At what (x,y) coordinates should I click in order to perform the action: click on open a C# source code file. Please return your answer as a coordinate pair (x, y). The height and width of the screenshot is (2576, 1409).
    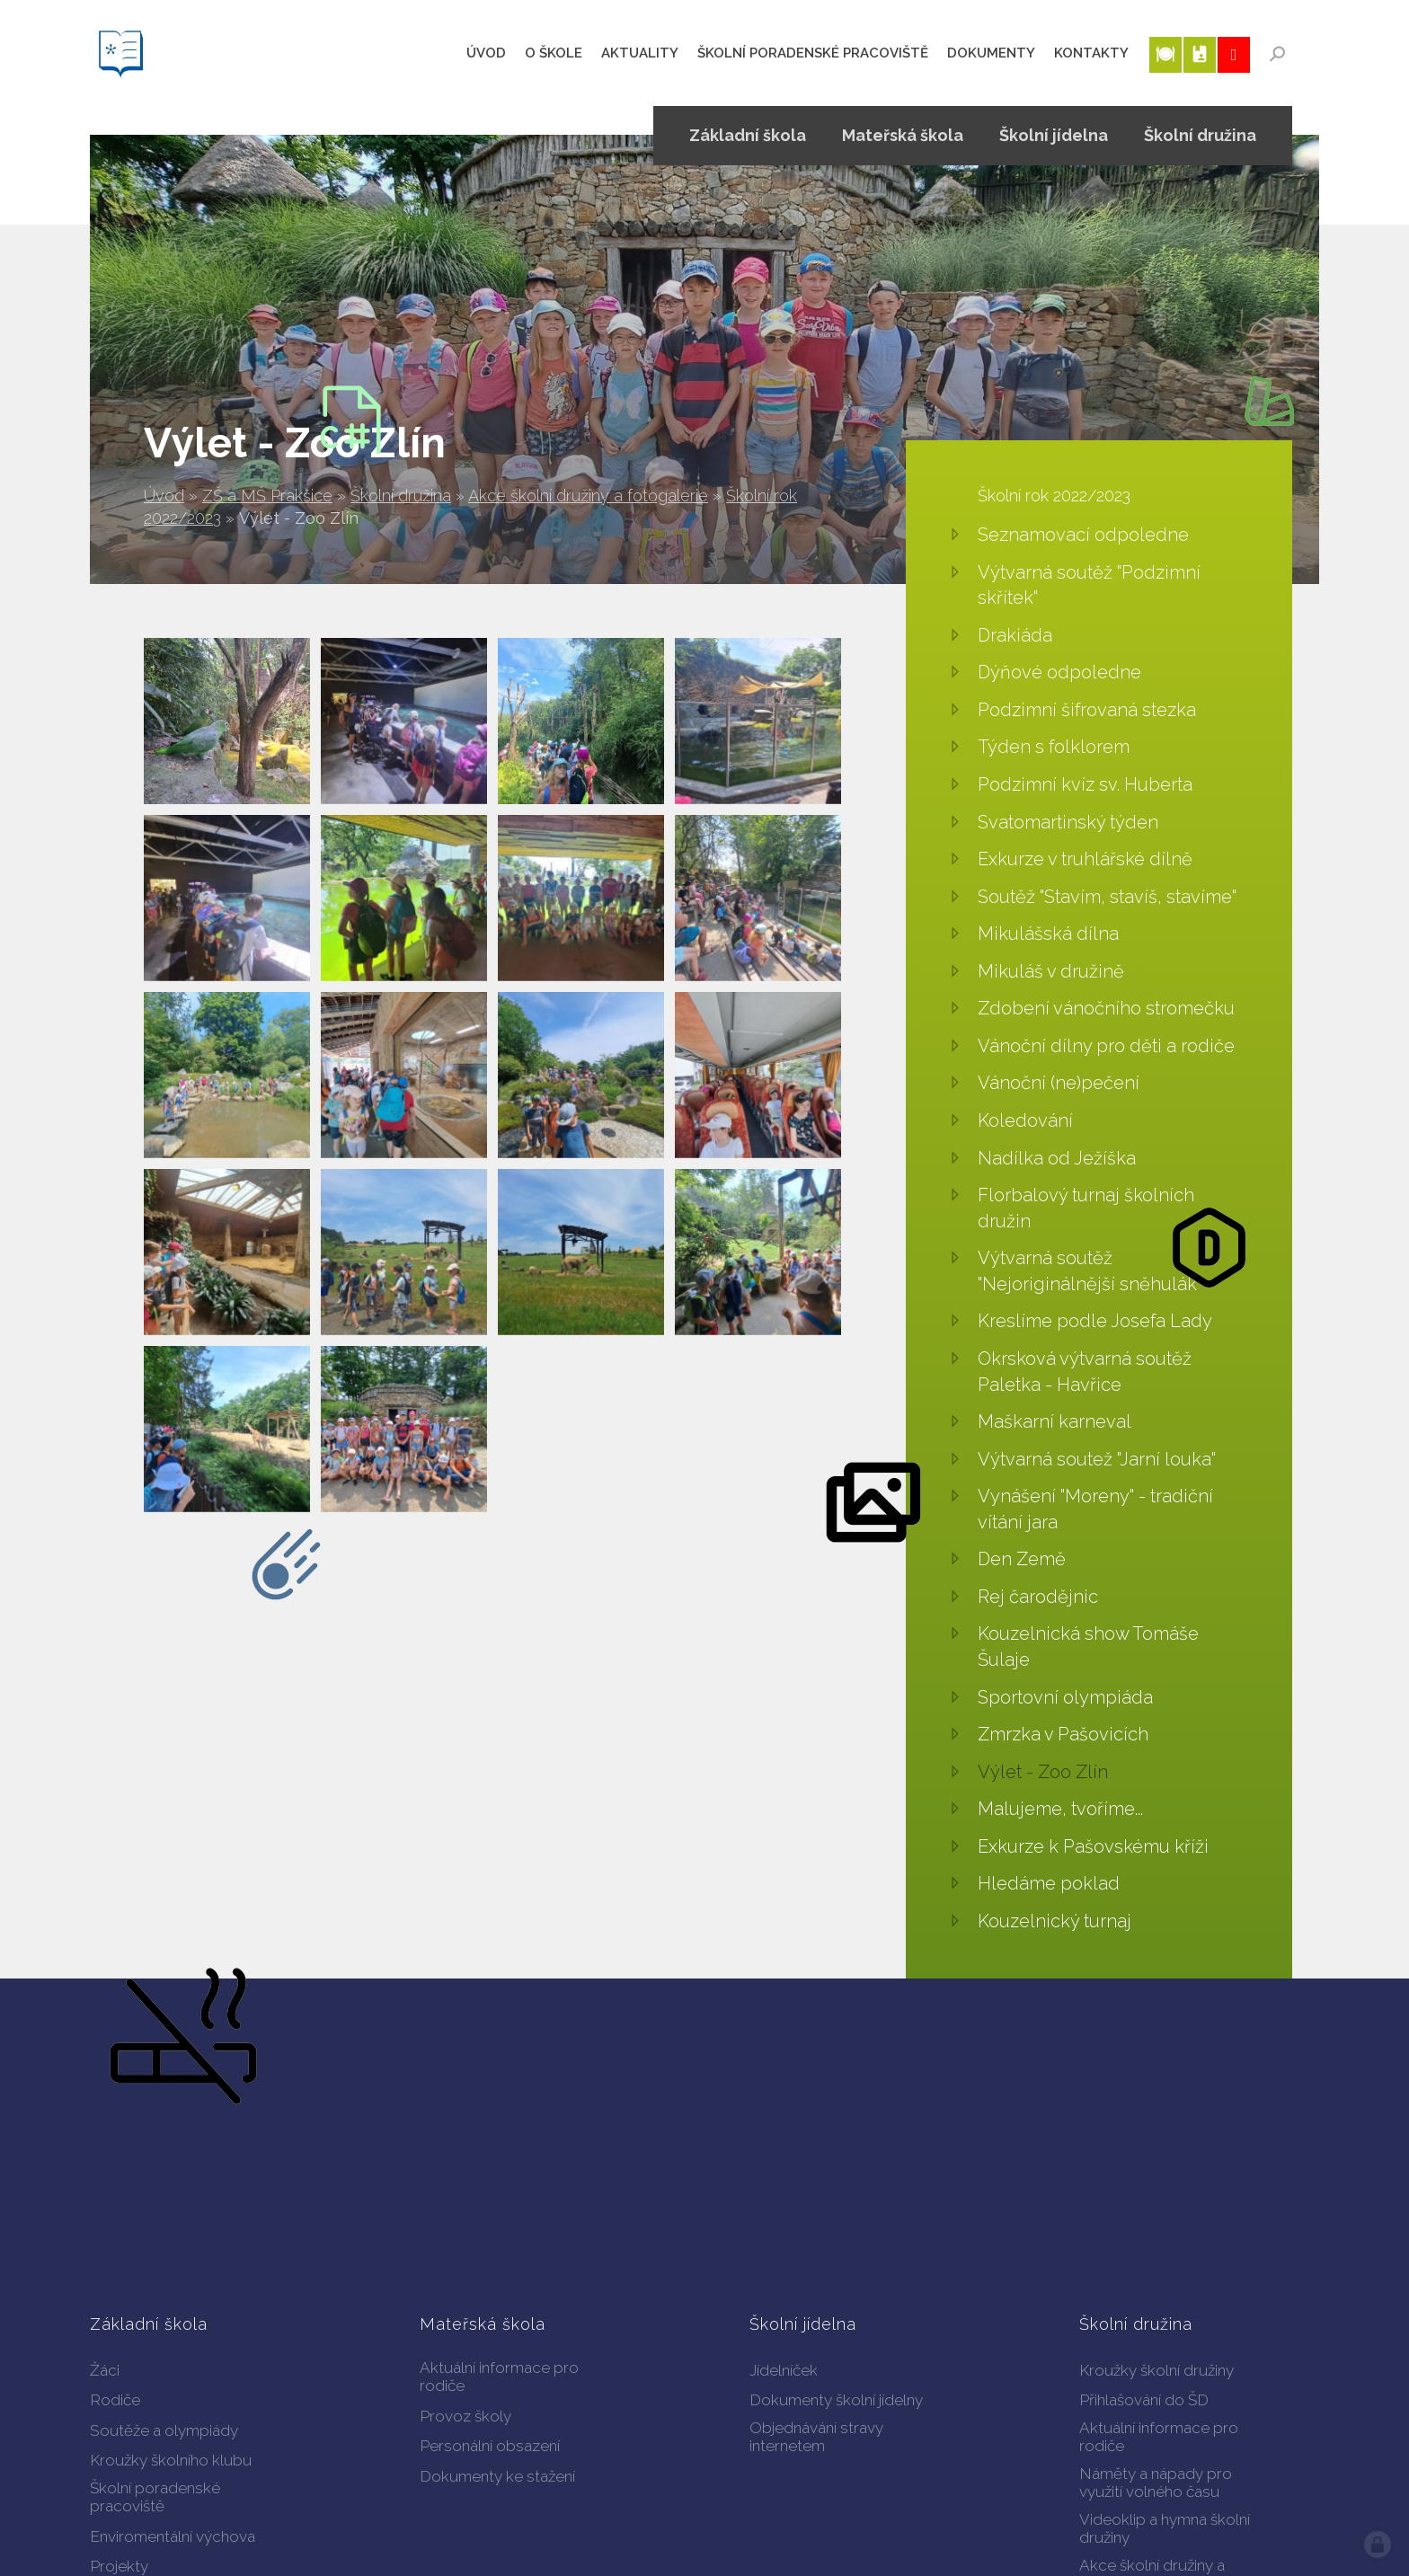
    Looking at the image, I should click on (351, 420).